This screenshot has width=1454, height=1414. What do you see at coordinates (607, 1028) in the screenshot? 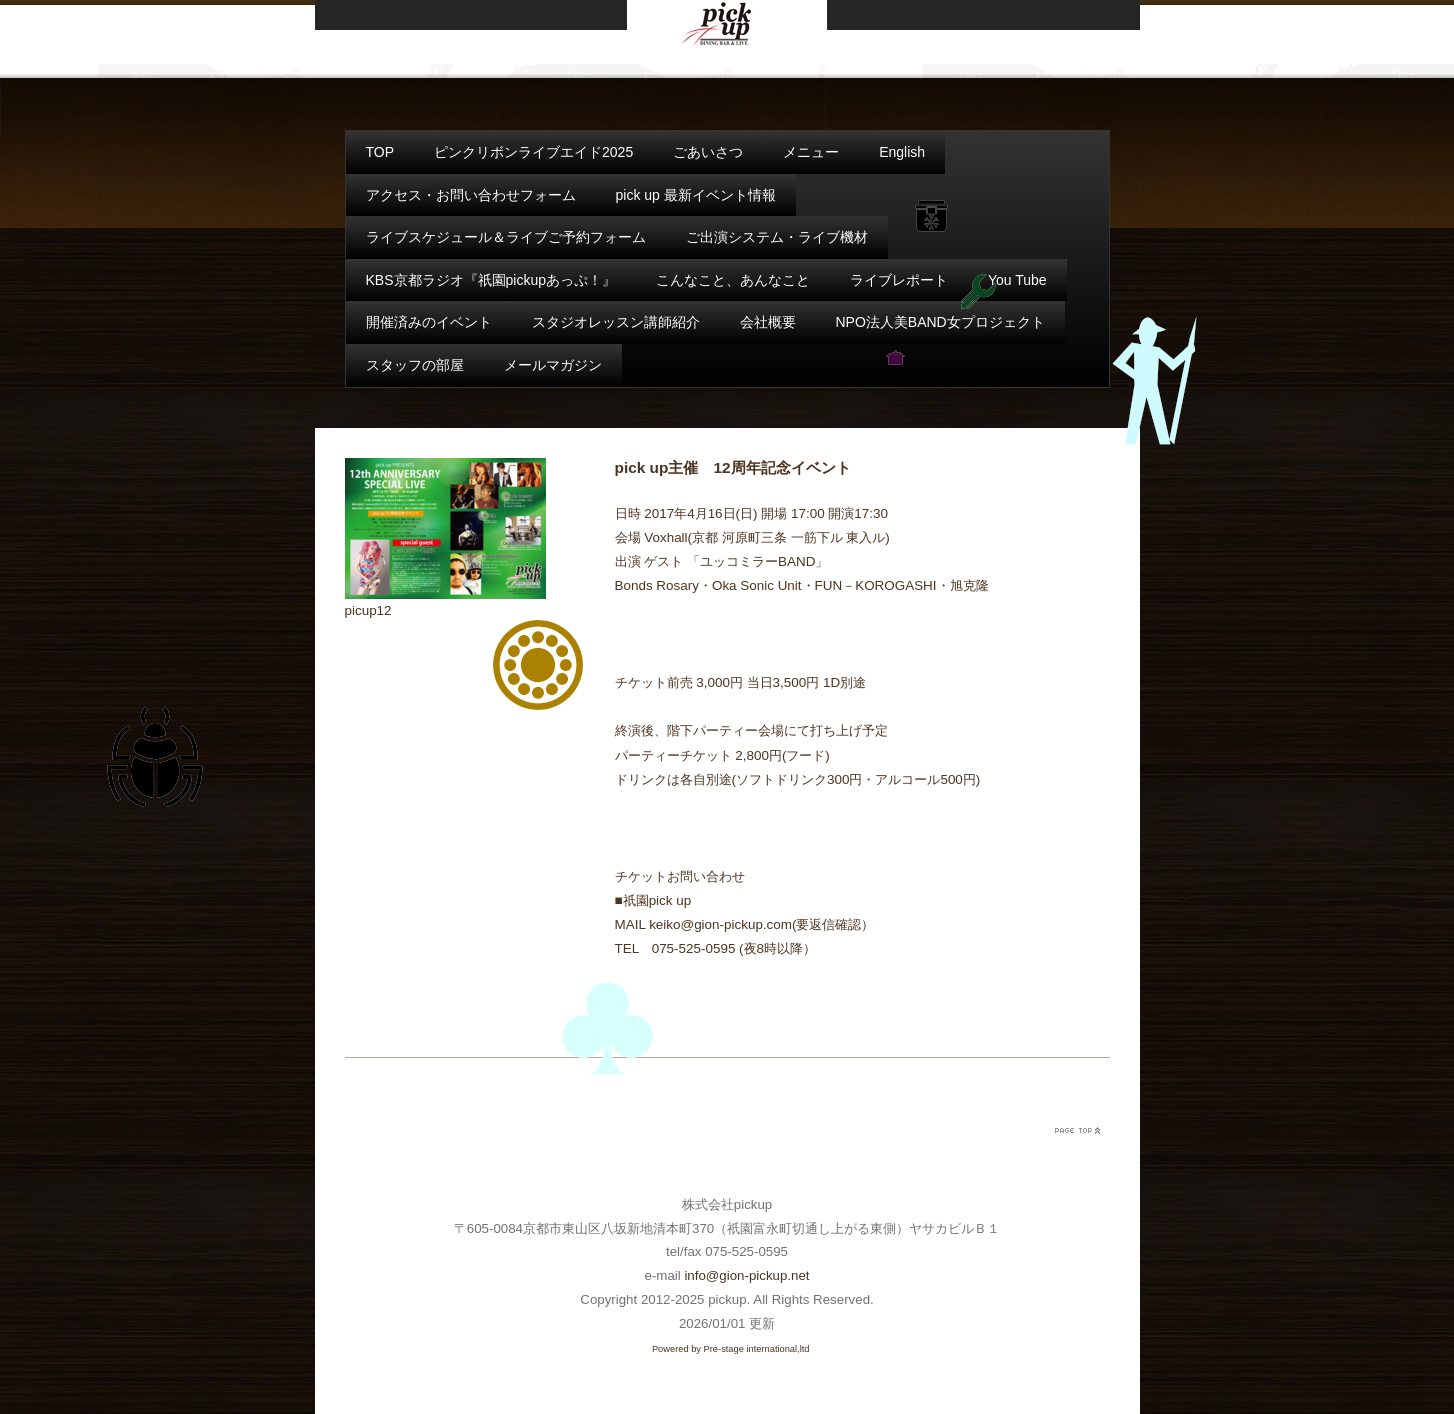
I see `select clubs suit in a card game` at bounding box center [607, 1028].